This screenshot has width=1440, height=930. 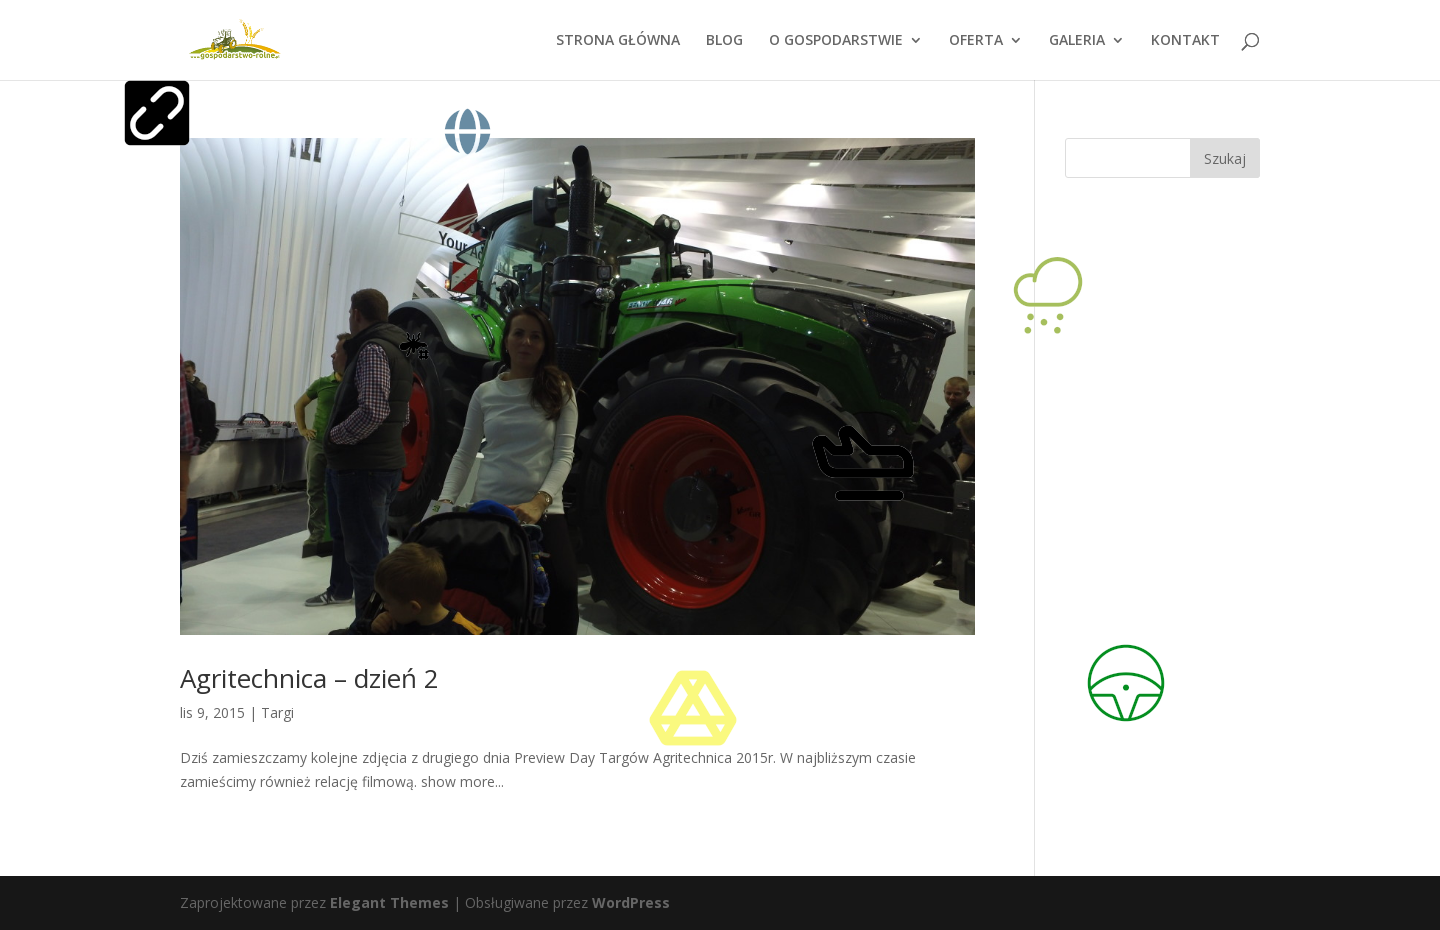 What do you see at coordinates (693, 711) in the screenshot?
I see `open Google Drive` at bounding box center [693, 711].